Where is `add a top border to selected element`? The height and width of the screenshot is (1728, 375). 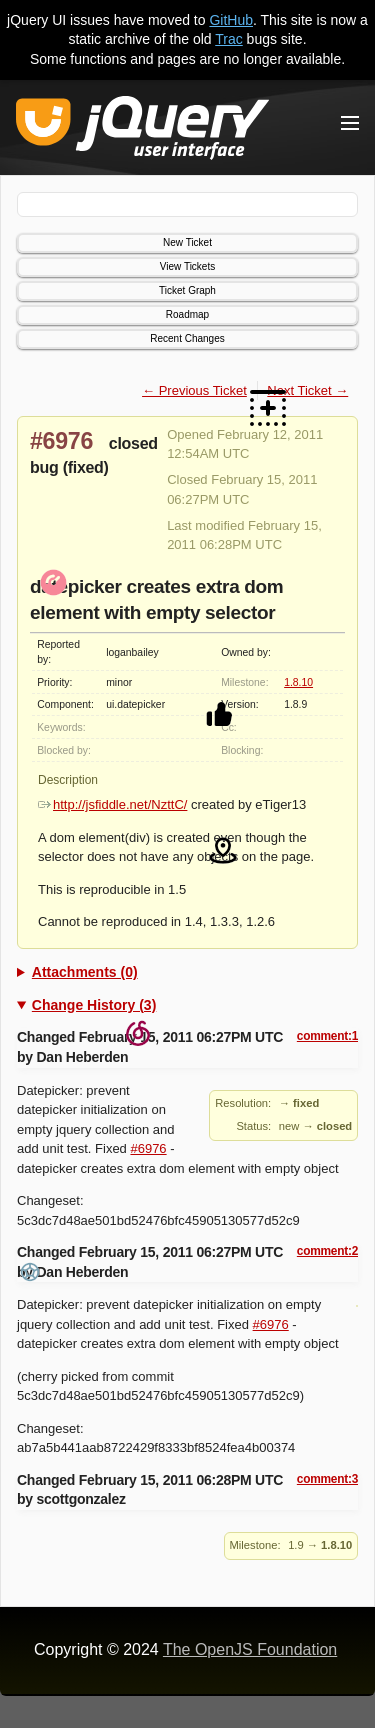 add a top border to selected element is located at coordinates (268, 408).